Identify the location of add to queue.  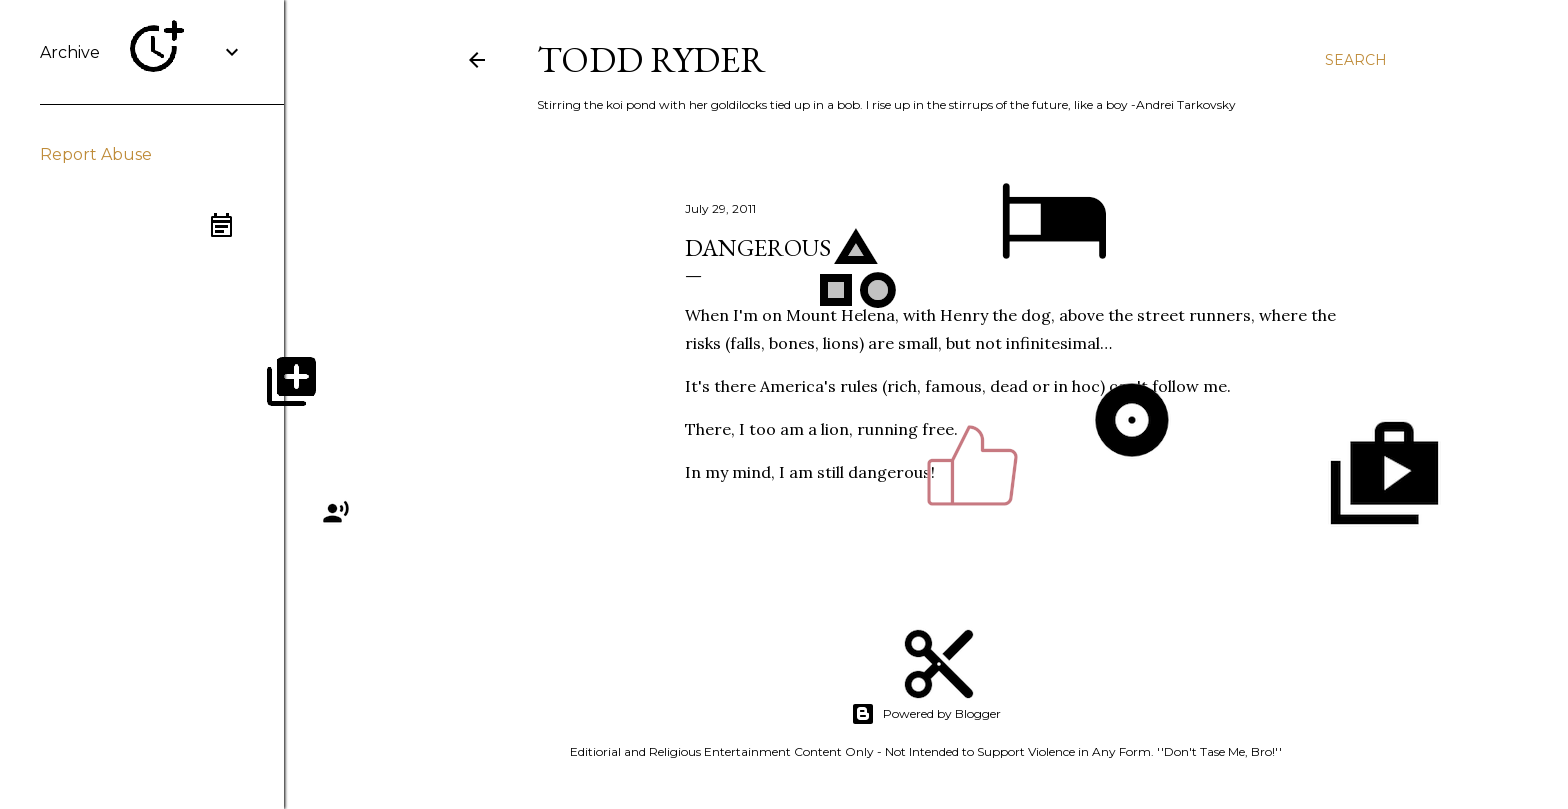
(291, 381).